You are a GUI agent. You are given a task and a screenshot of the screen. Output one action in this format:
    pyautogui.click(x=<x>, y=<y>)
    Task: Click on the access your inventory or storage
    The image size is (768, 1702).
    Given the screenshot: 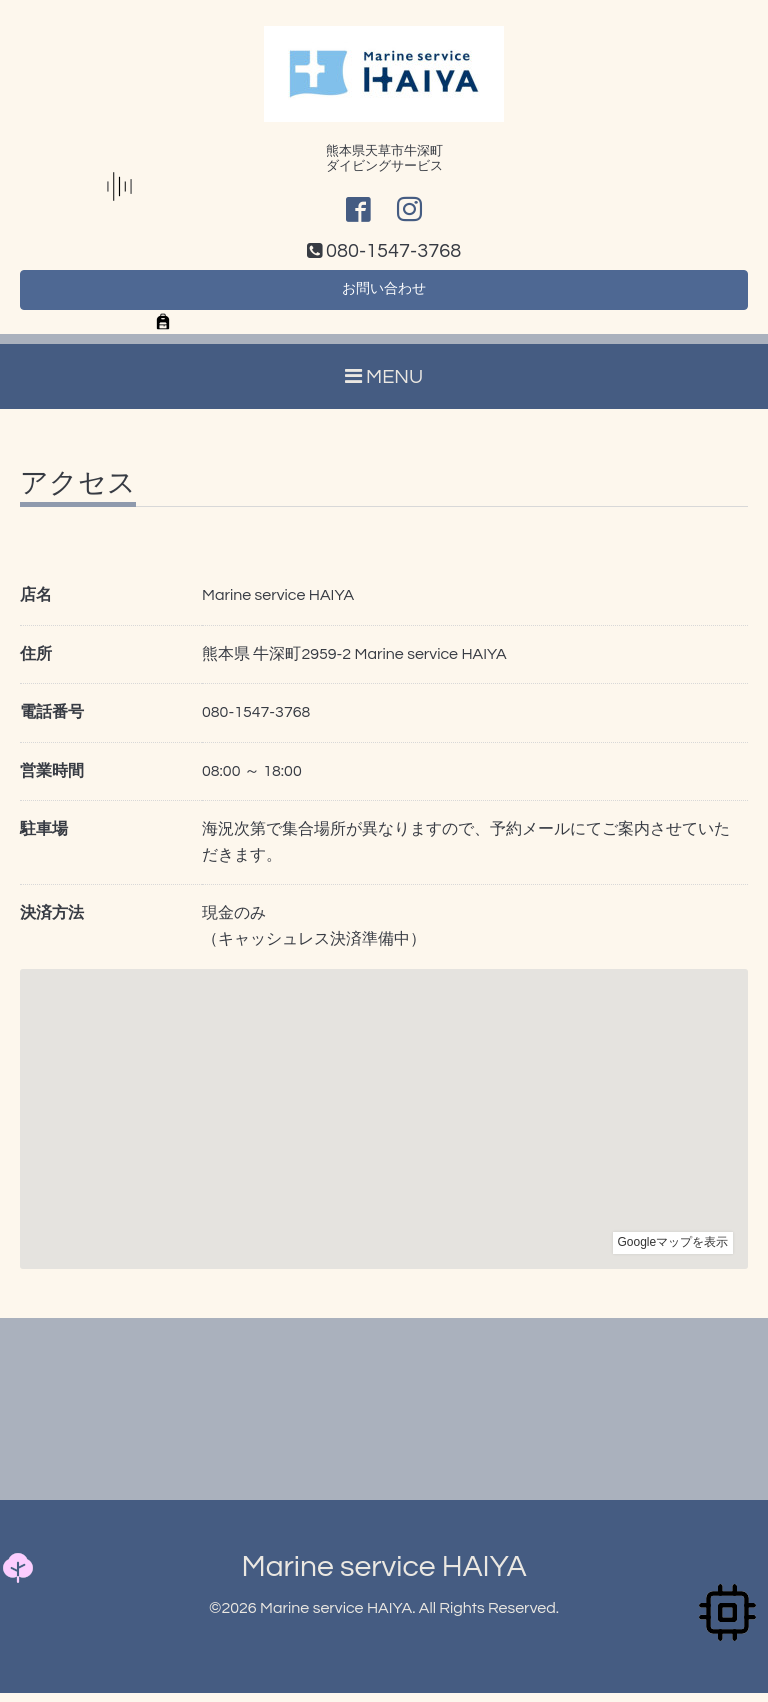 What is the action you would take?
    pyautogui.click(x=163, y=322)
    